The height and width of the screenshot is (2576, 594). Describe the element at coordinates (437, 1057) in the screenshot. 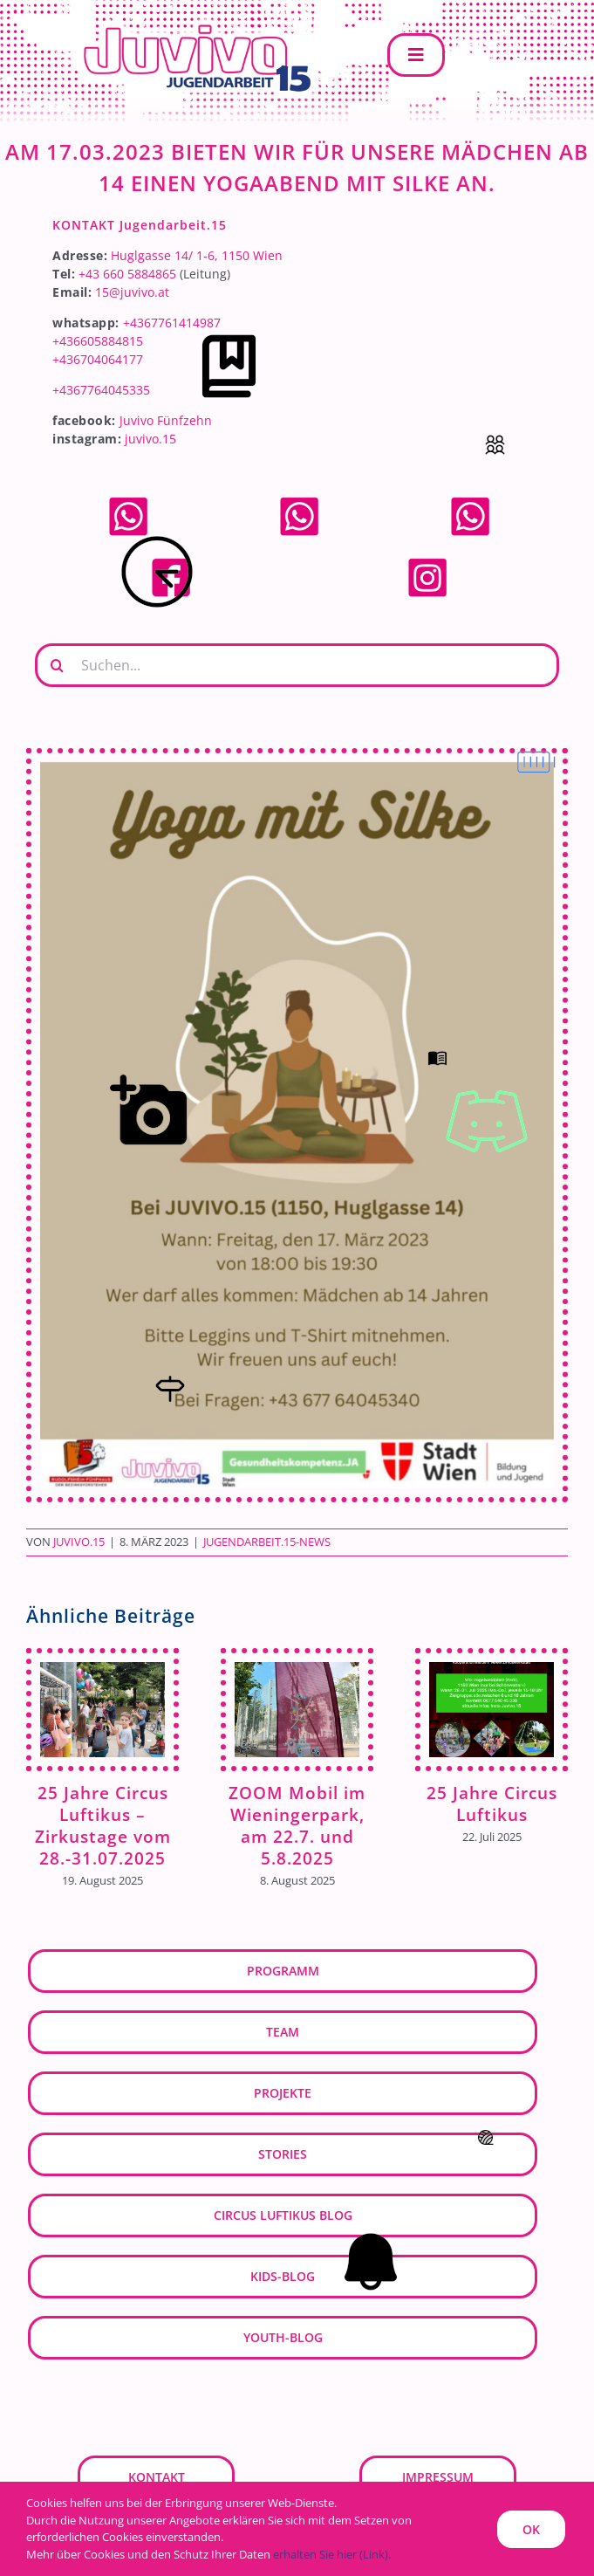

I see `open menu or documentation` at that location.